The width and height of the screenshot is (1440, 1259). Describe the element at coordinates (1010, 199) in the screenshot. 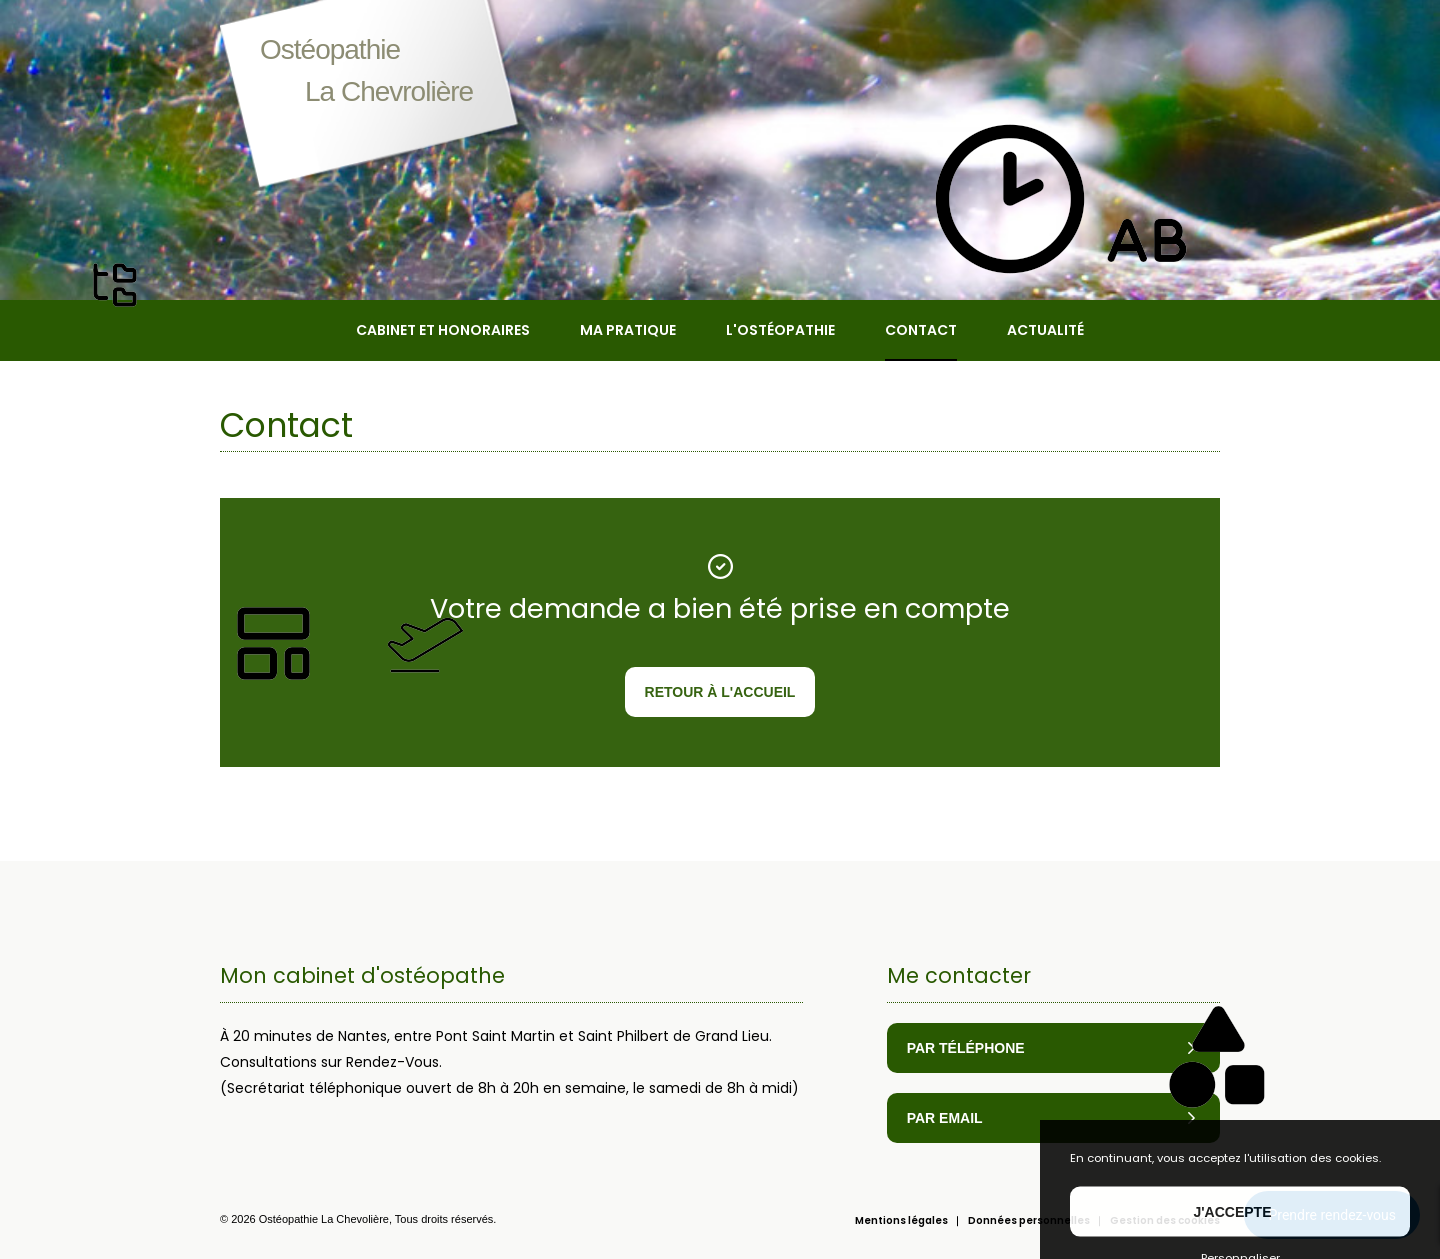

I see `view current time` at that location.